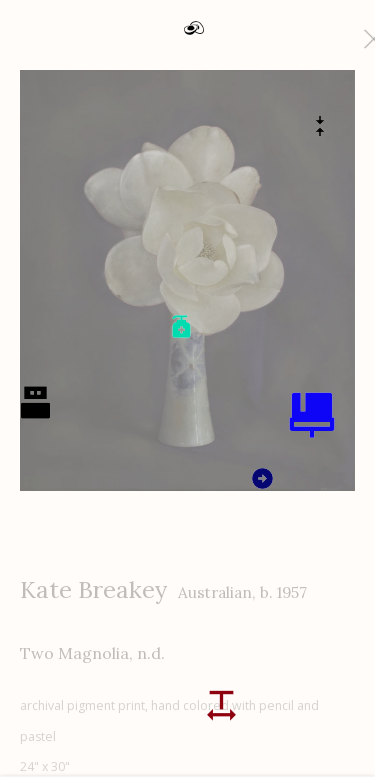  I want to click on proceed to the next step, so click(262, 478).